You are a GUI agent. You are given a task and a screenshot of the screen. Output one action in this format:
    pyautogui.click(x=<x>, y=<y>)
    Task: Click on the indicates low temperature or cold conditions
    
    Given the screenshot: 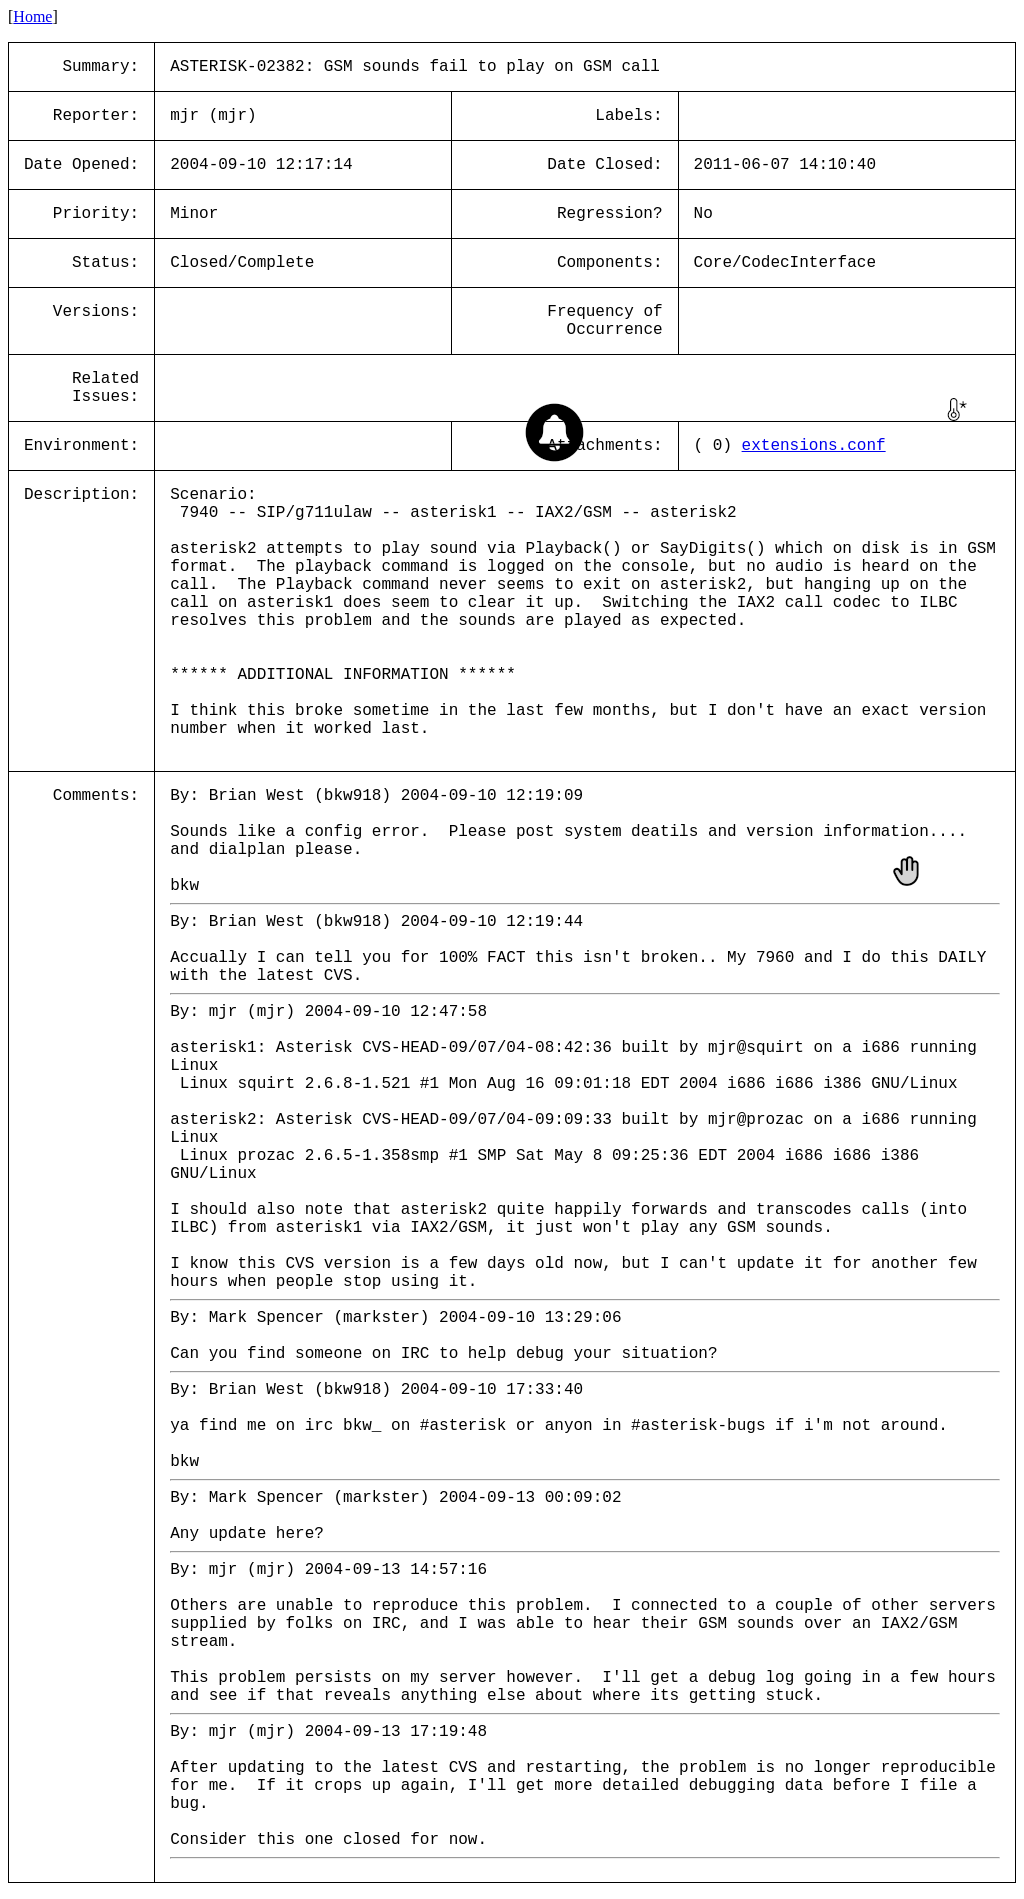 What is the action you would take?
    pyautogui.click(x=954, y=409)
    